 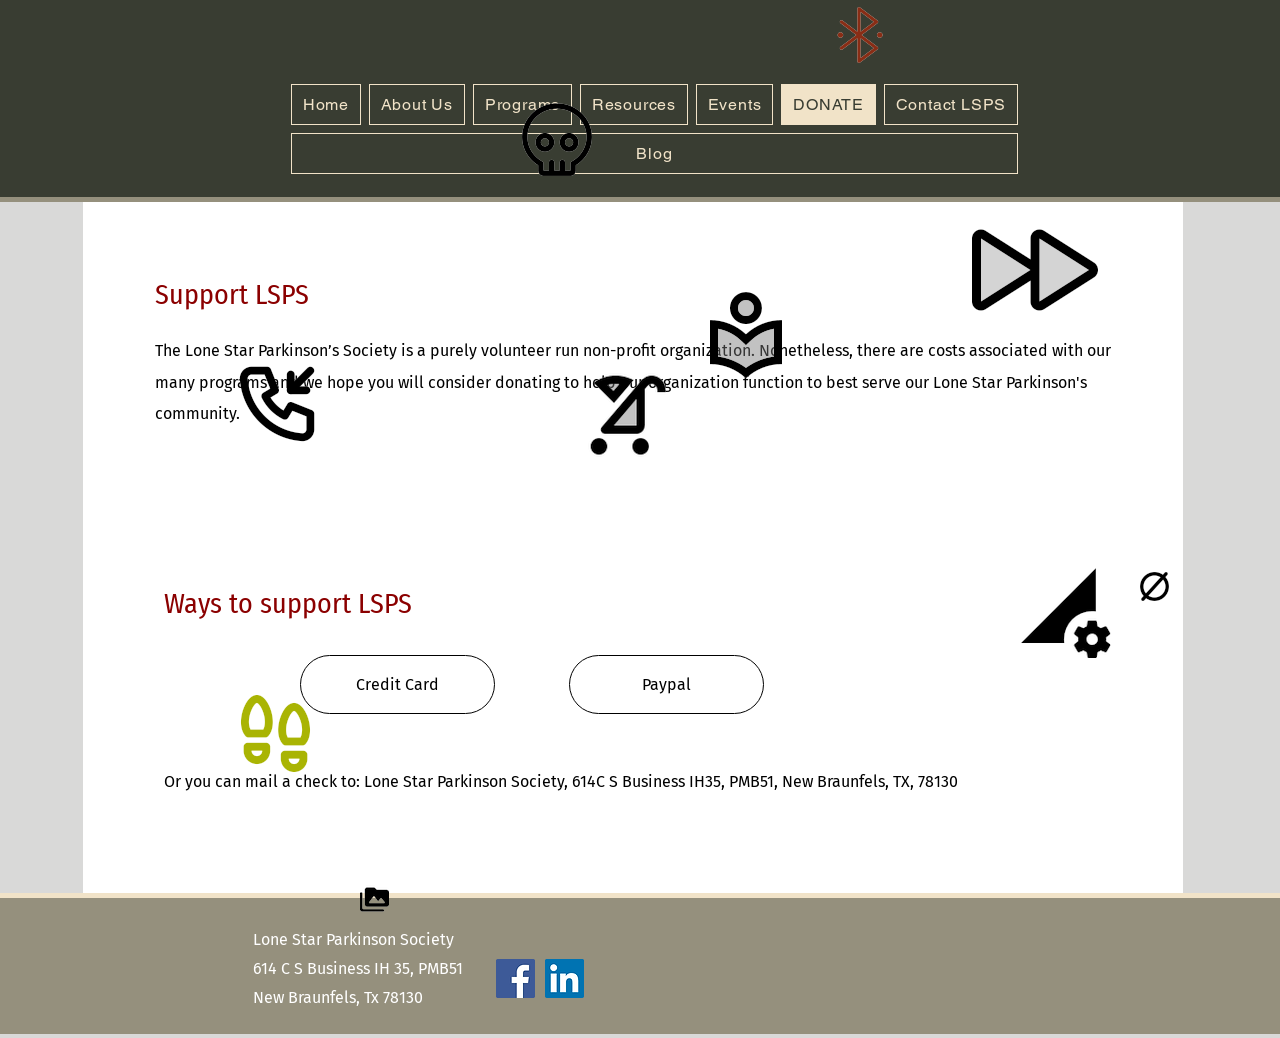 What do you see at coordinates (1066, 613) in the screenshot?
I see `access mobile data settings` at bounding box center [1066, 613].